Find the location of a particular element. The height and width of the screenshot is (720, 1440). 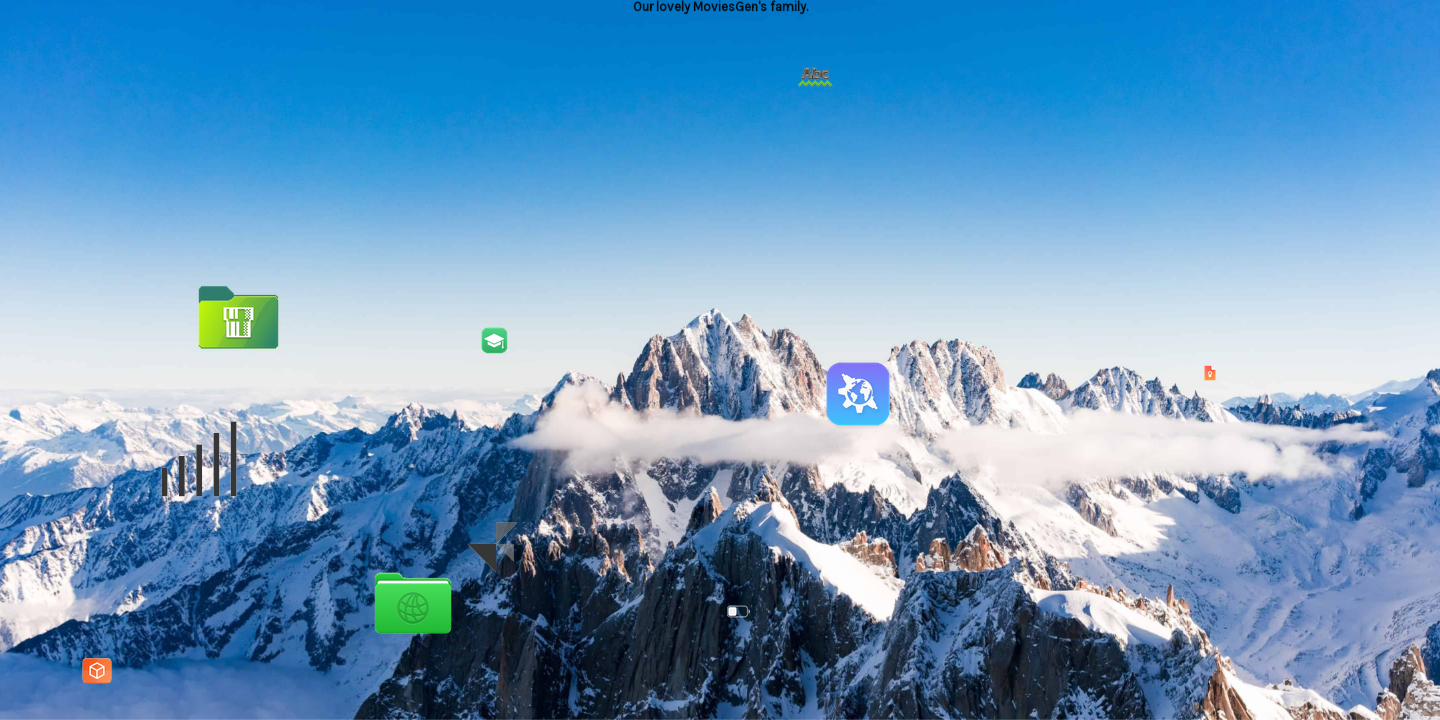

folder containing html web files is located at coordinates (413, 603).